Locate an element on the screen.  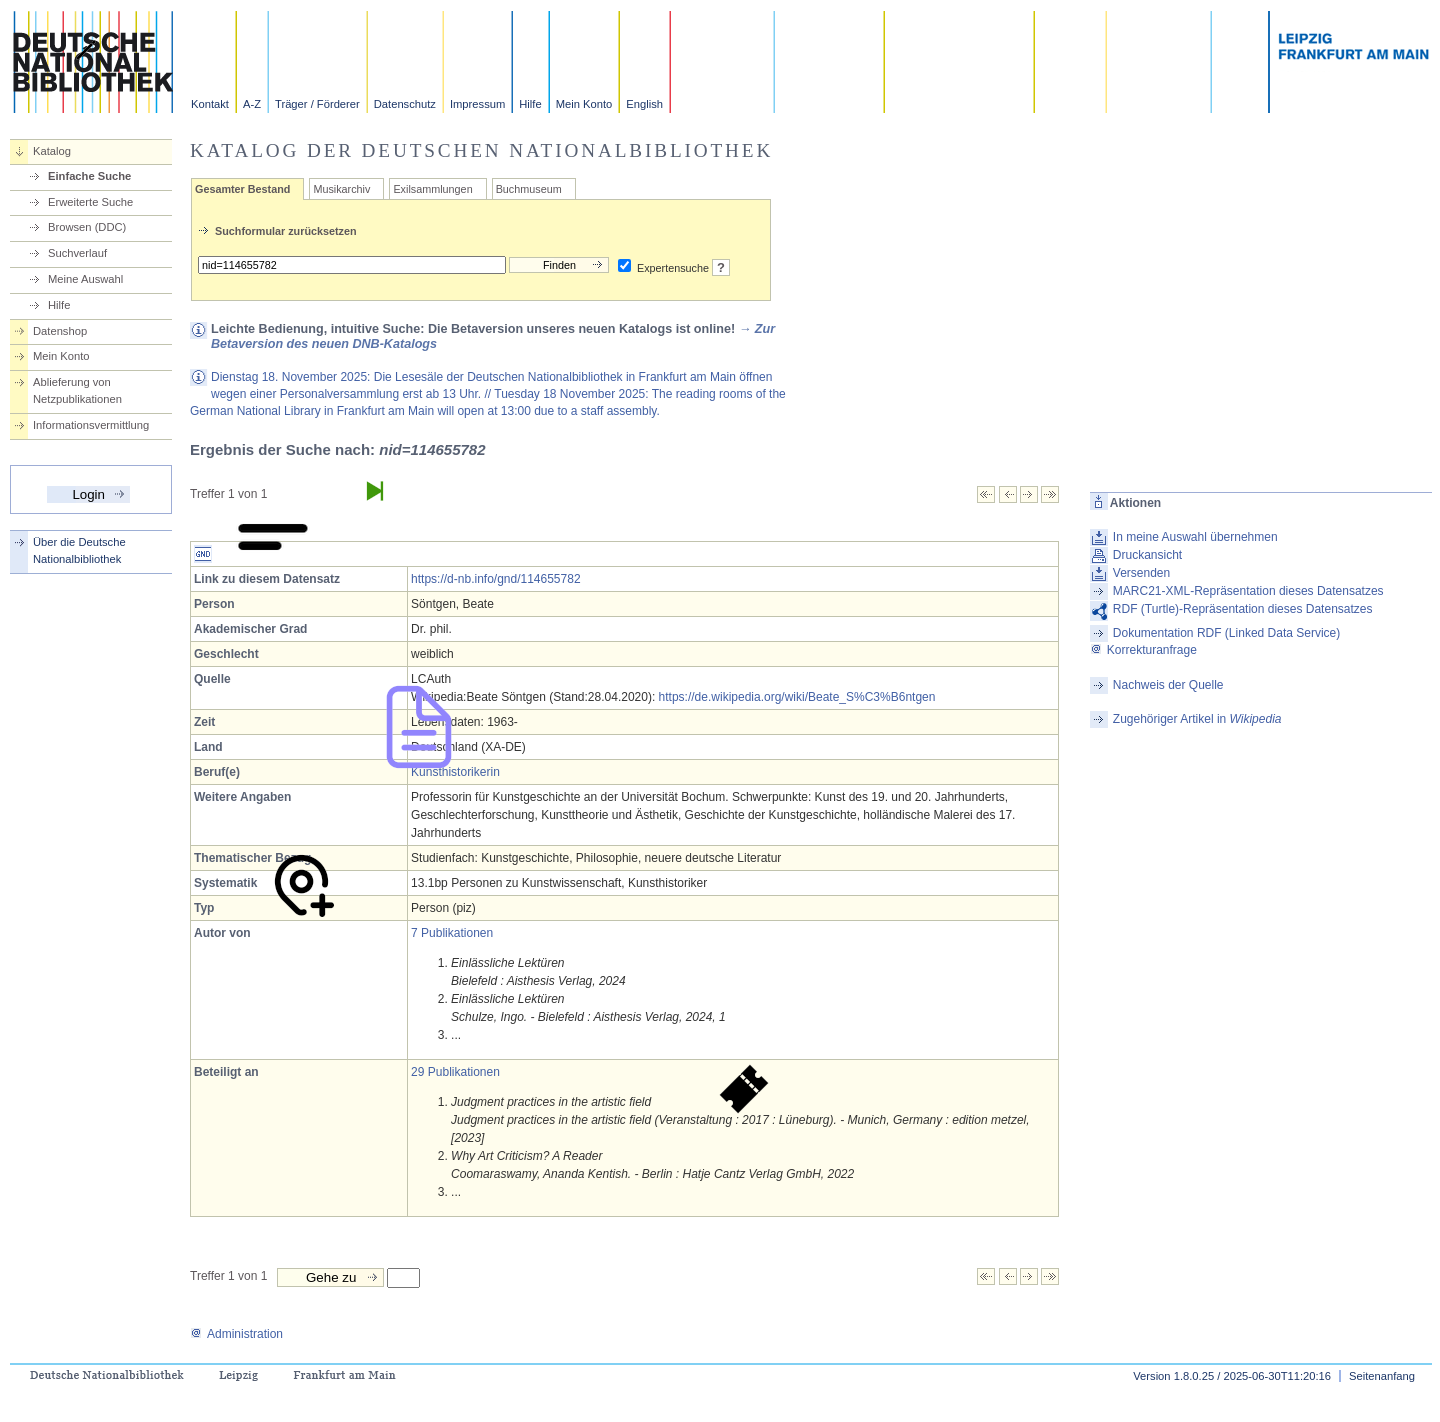
indicates a short text input field is located at coordinates (273, 537).